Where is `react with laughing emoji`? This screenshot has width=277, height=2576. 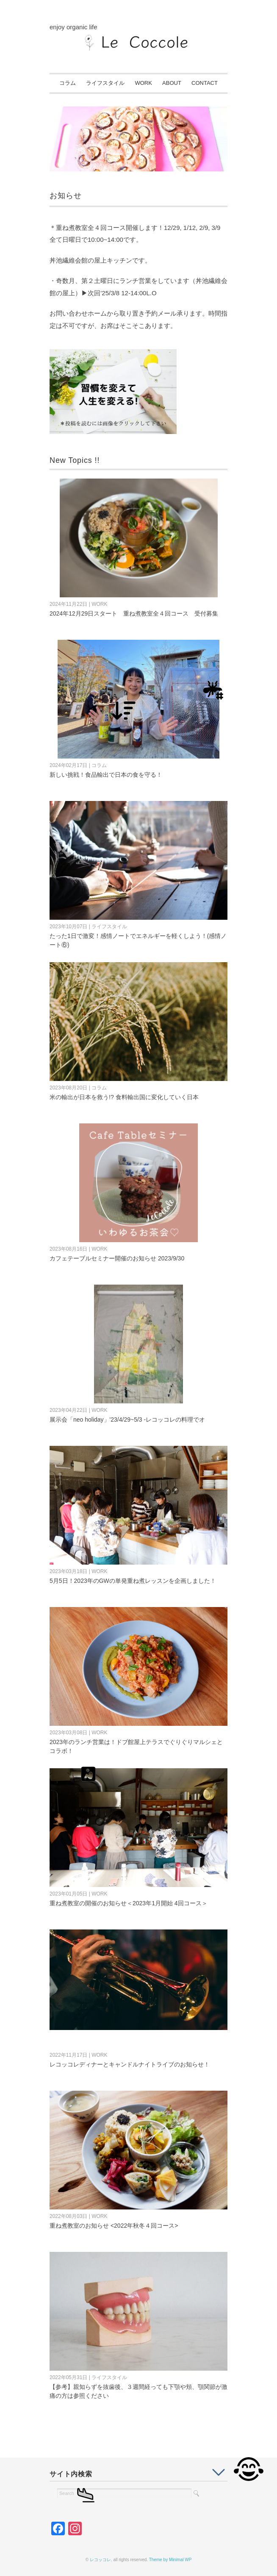 react with laughing emoji is located at coordinates (249, 2469).